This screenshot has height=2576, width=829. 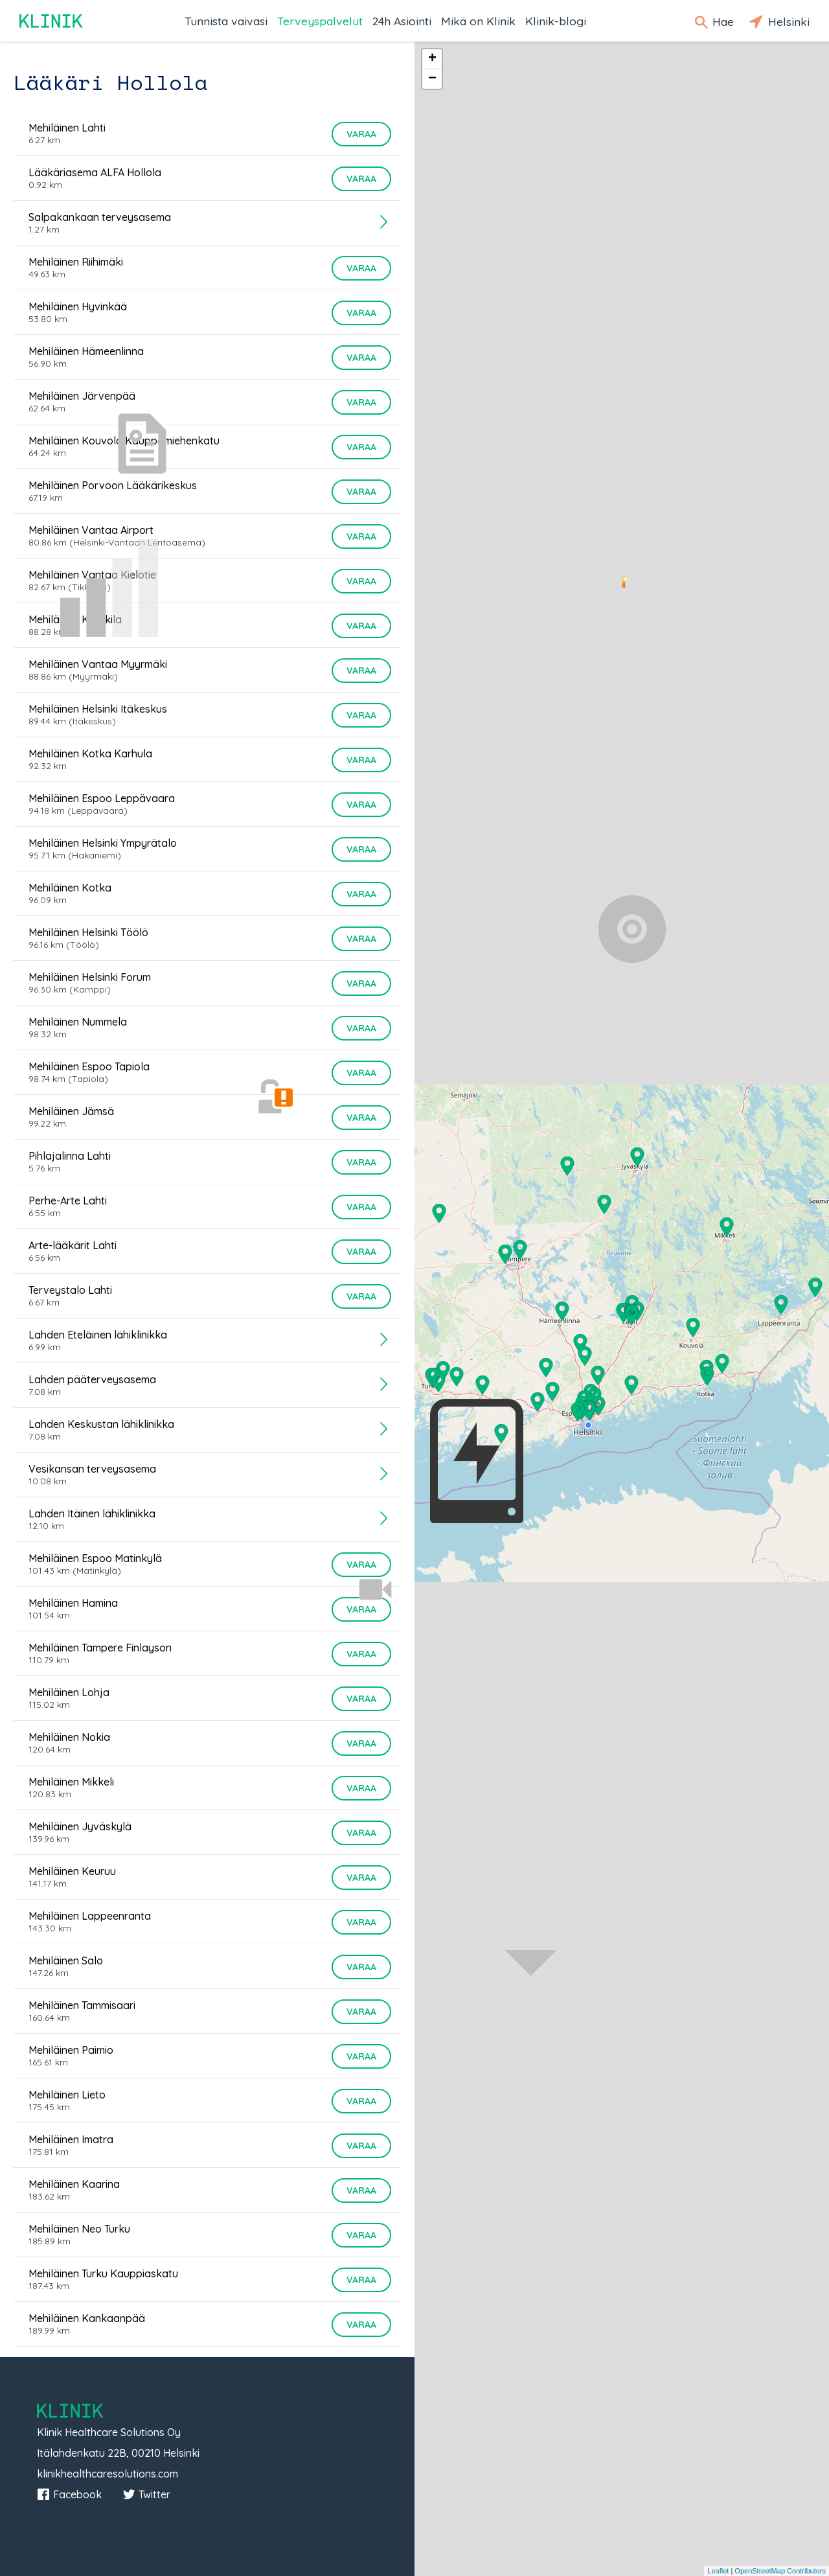 I want to click on indicates uninterruptible power supply (UPS) device connected, so click(x=477, y=1461).